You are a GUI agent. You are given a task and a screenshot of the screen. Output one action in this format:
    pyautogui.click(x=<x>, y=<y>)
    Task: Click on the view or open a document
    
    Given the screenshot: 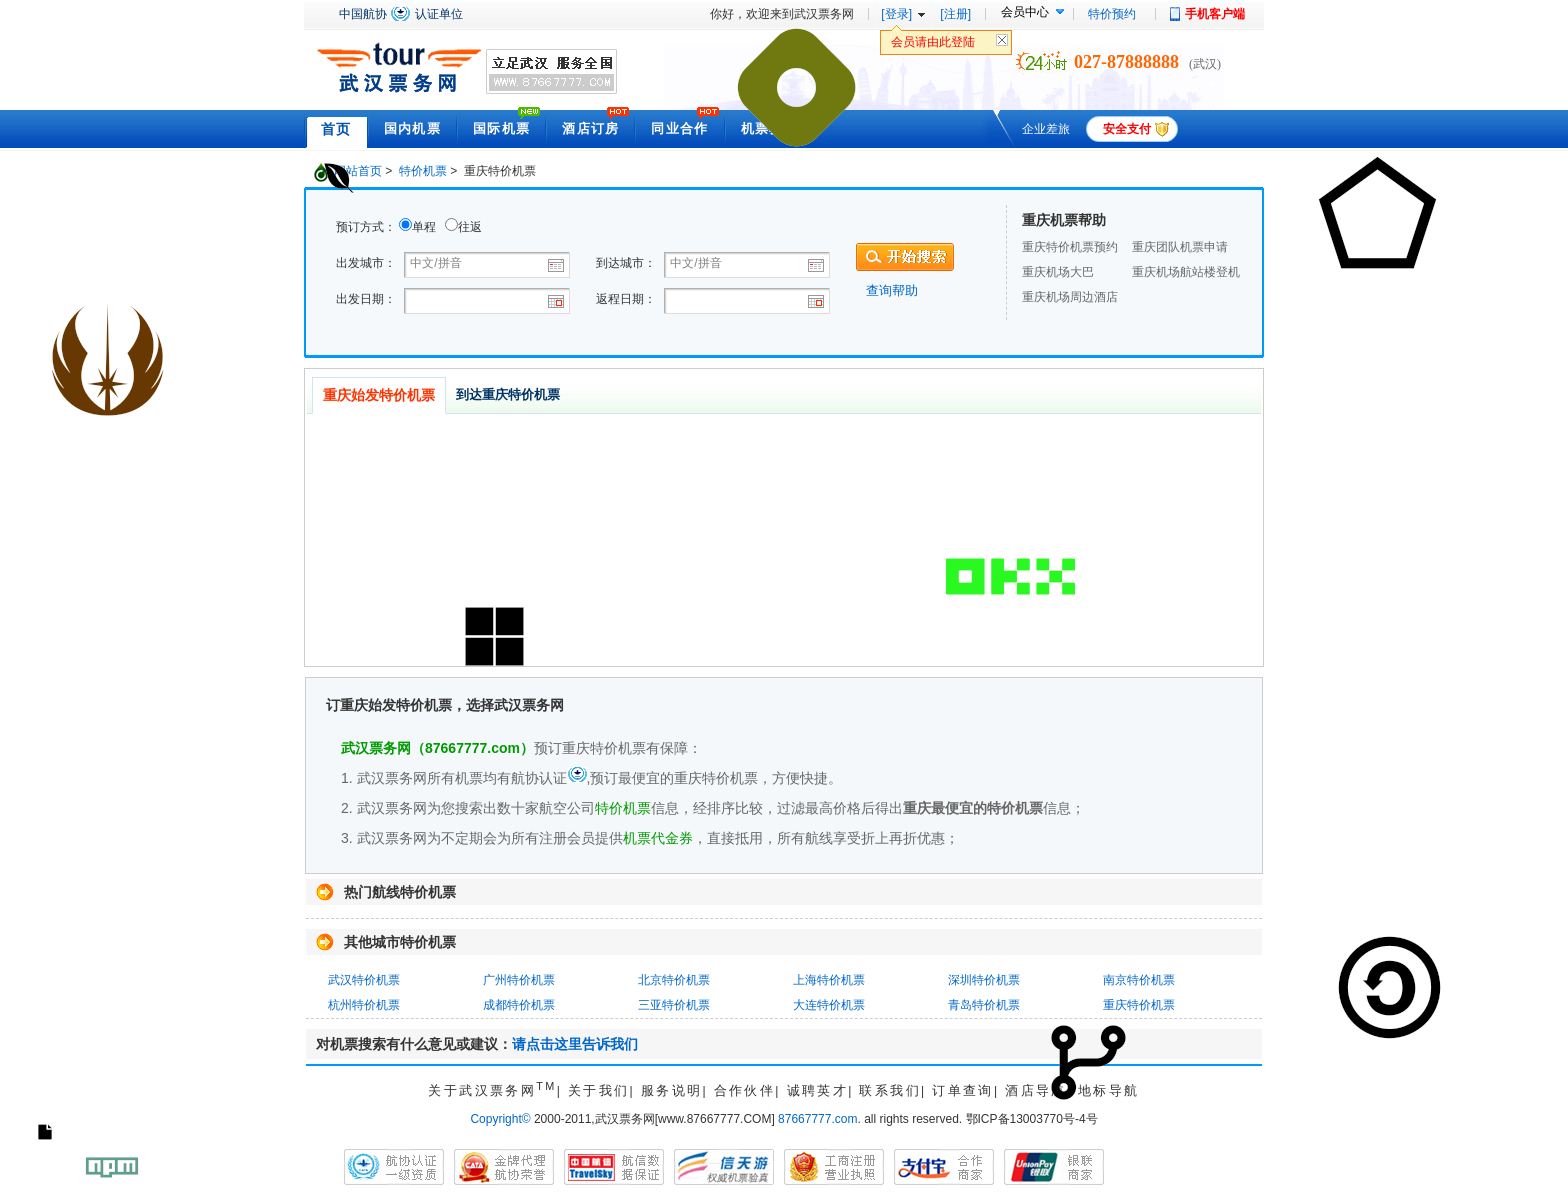 What is the action you would take?
    pyautogui.click(x=45, y=1132)
    